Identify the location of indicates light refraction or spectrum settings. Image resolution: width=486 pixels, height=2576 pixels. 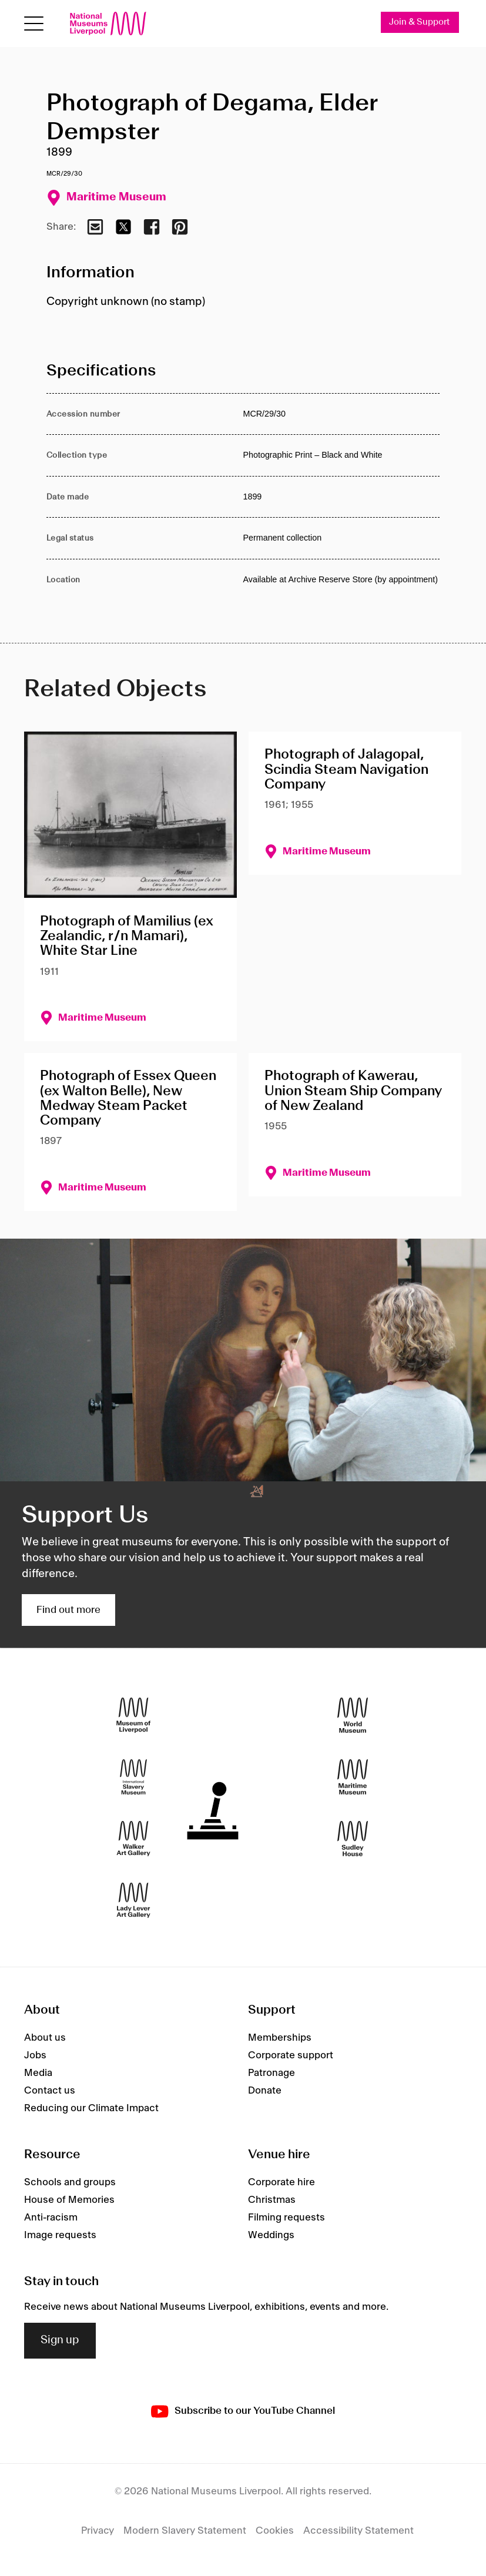
(256, 1491).